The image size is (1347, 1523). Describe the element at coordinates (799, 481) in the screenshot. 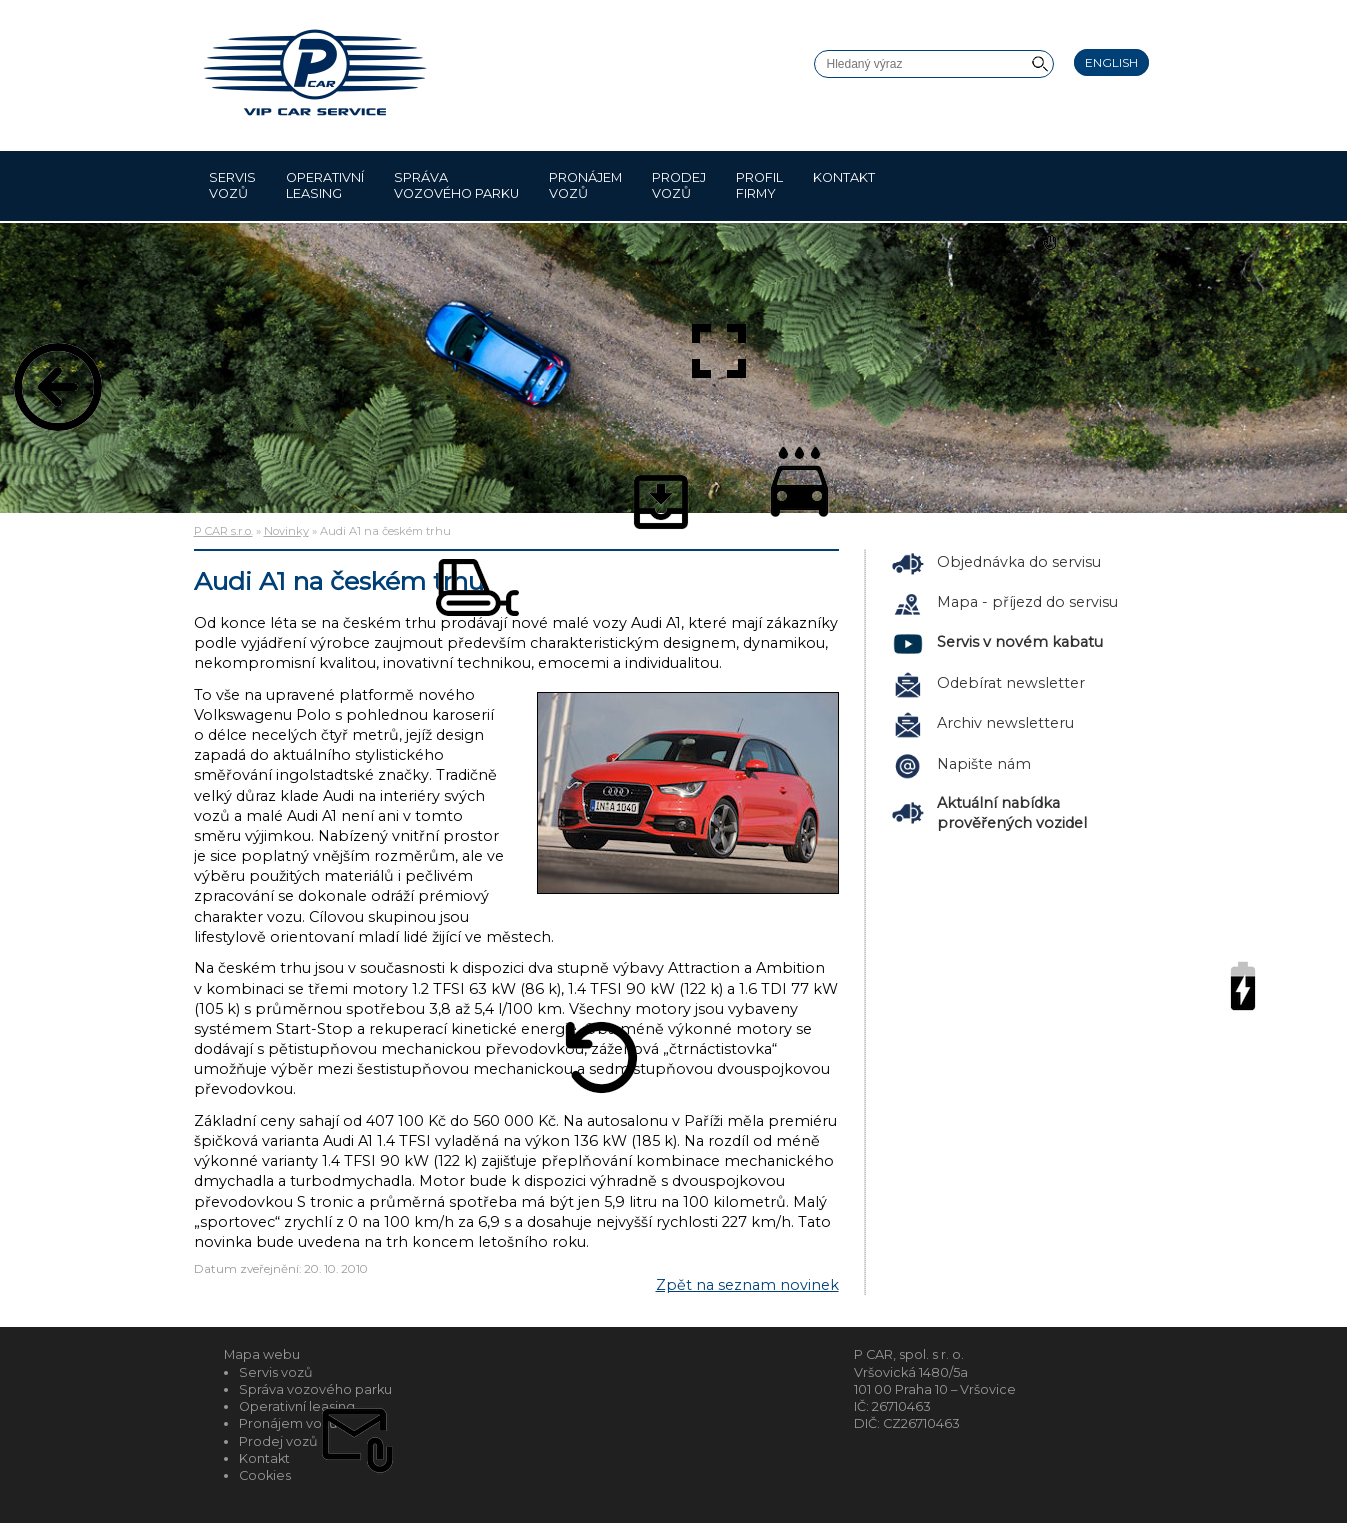

I see `find nearby car wash locations` at that location.